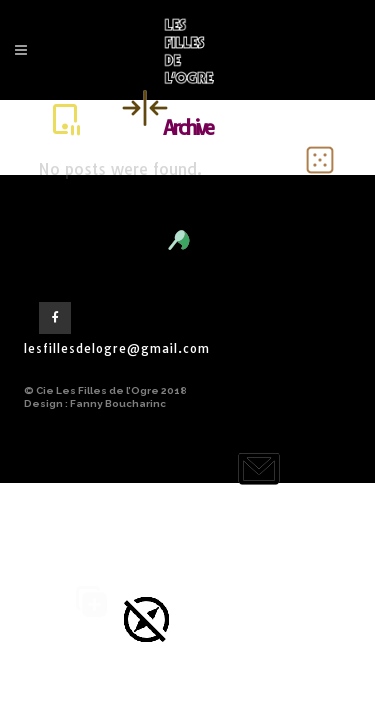  What do you see at coordinates (91, 601) in the screenshot?
I see `copy and add to clipboard` at bounding box center [91, 601].